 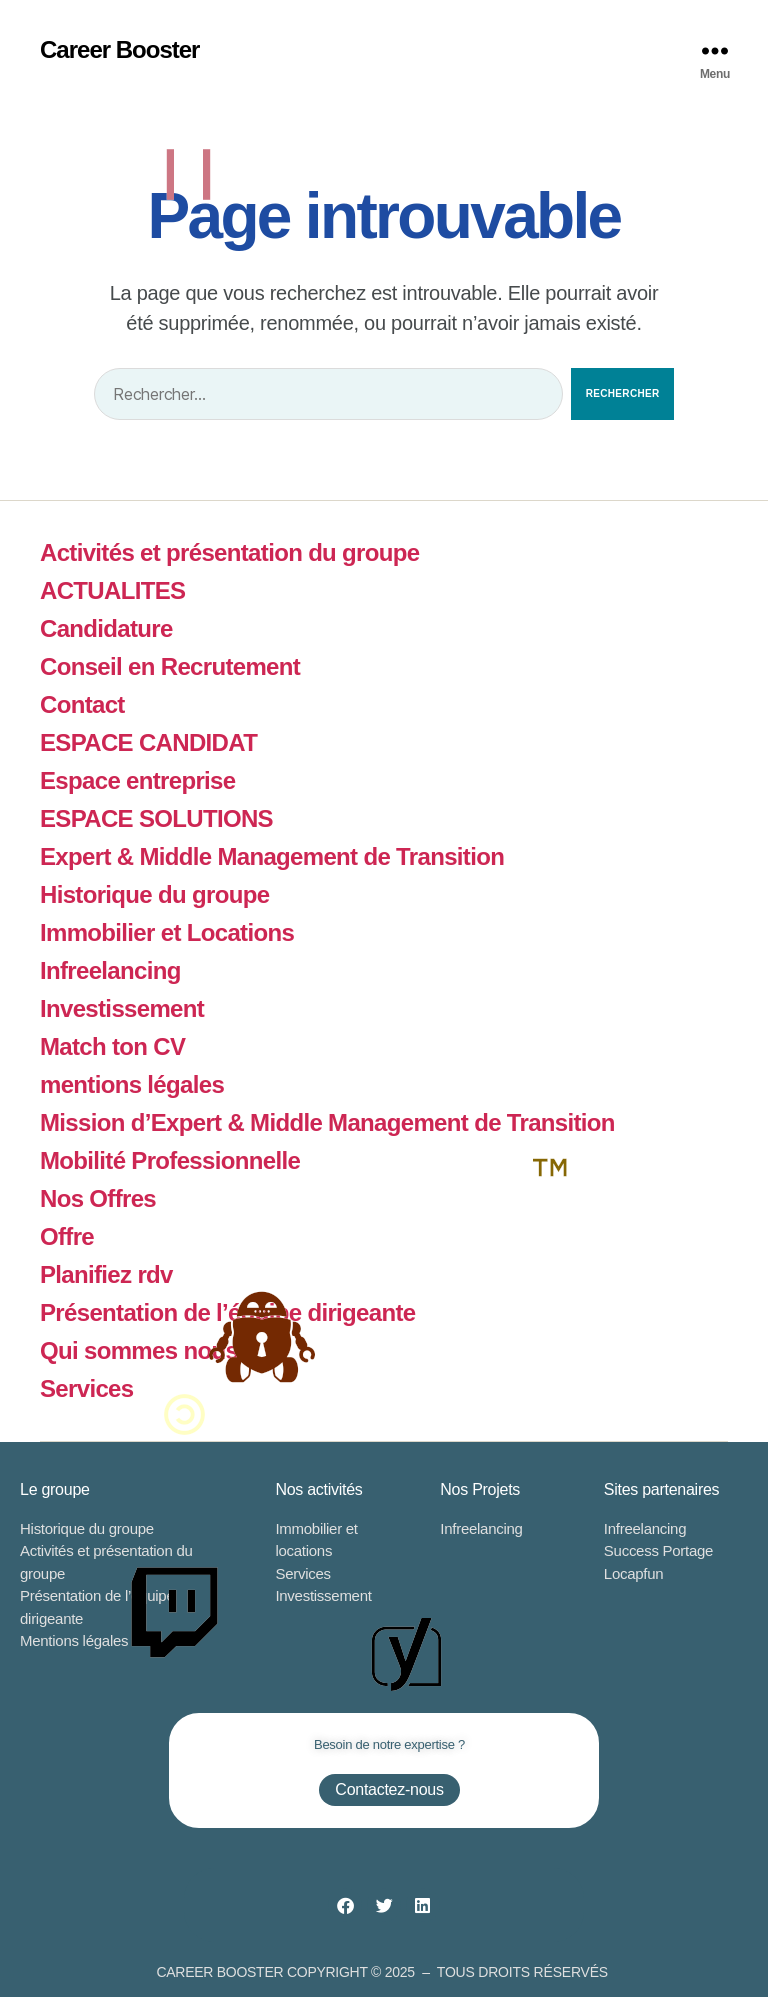 What do you see at coordinates (184, 1414) in the screenshot?
I see `indicates copyleft licensing for content or software` at bounding box center [184, 1414].